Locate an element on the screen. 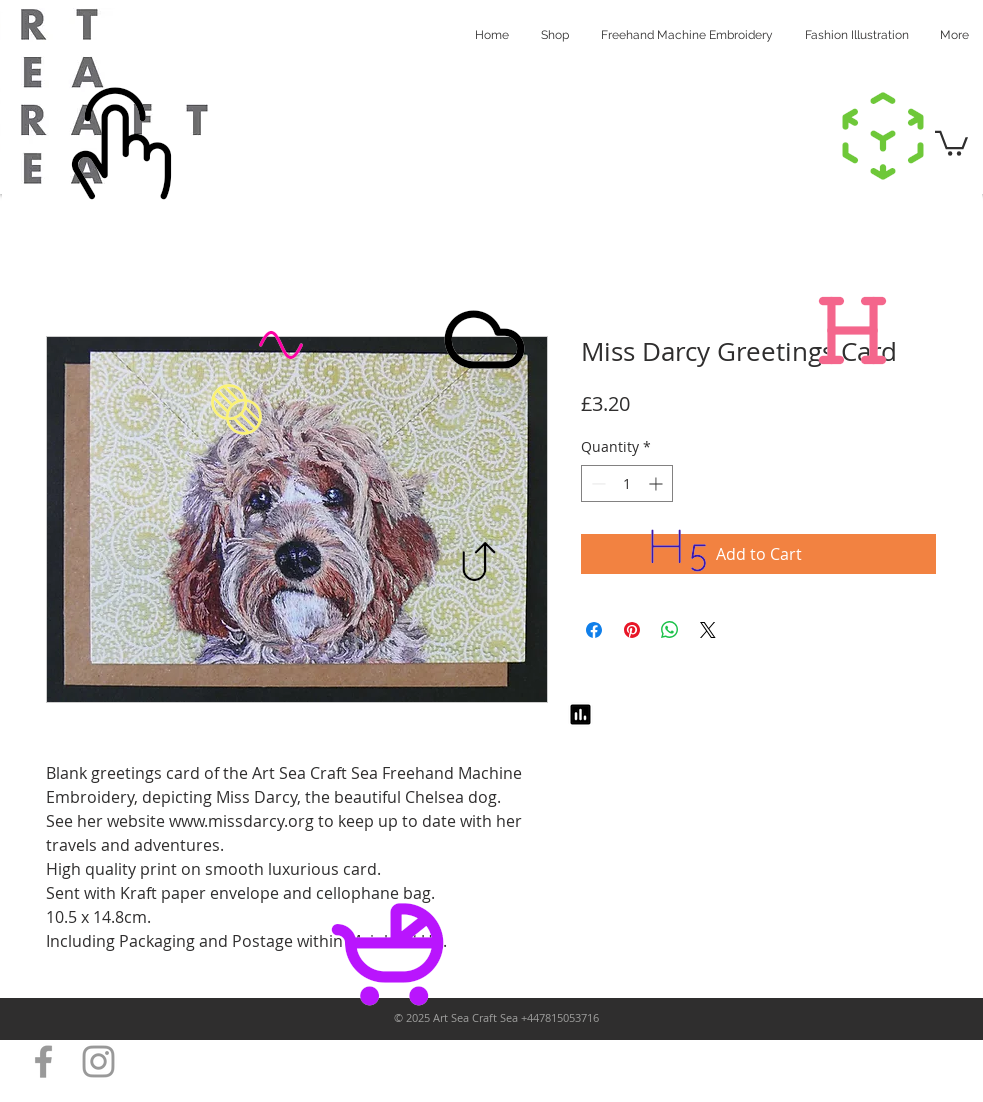  redo or repeat last action is located at coordinates (477, 561).